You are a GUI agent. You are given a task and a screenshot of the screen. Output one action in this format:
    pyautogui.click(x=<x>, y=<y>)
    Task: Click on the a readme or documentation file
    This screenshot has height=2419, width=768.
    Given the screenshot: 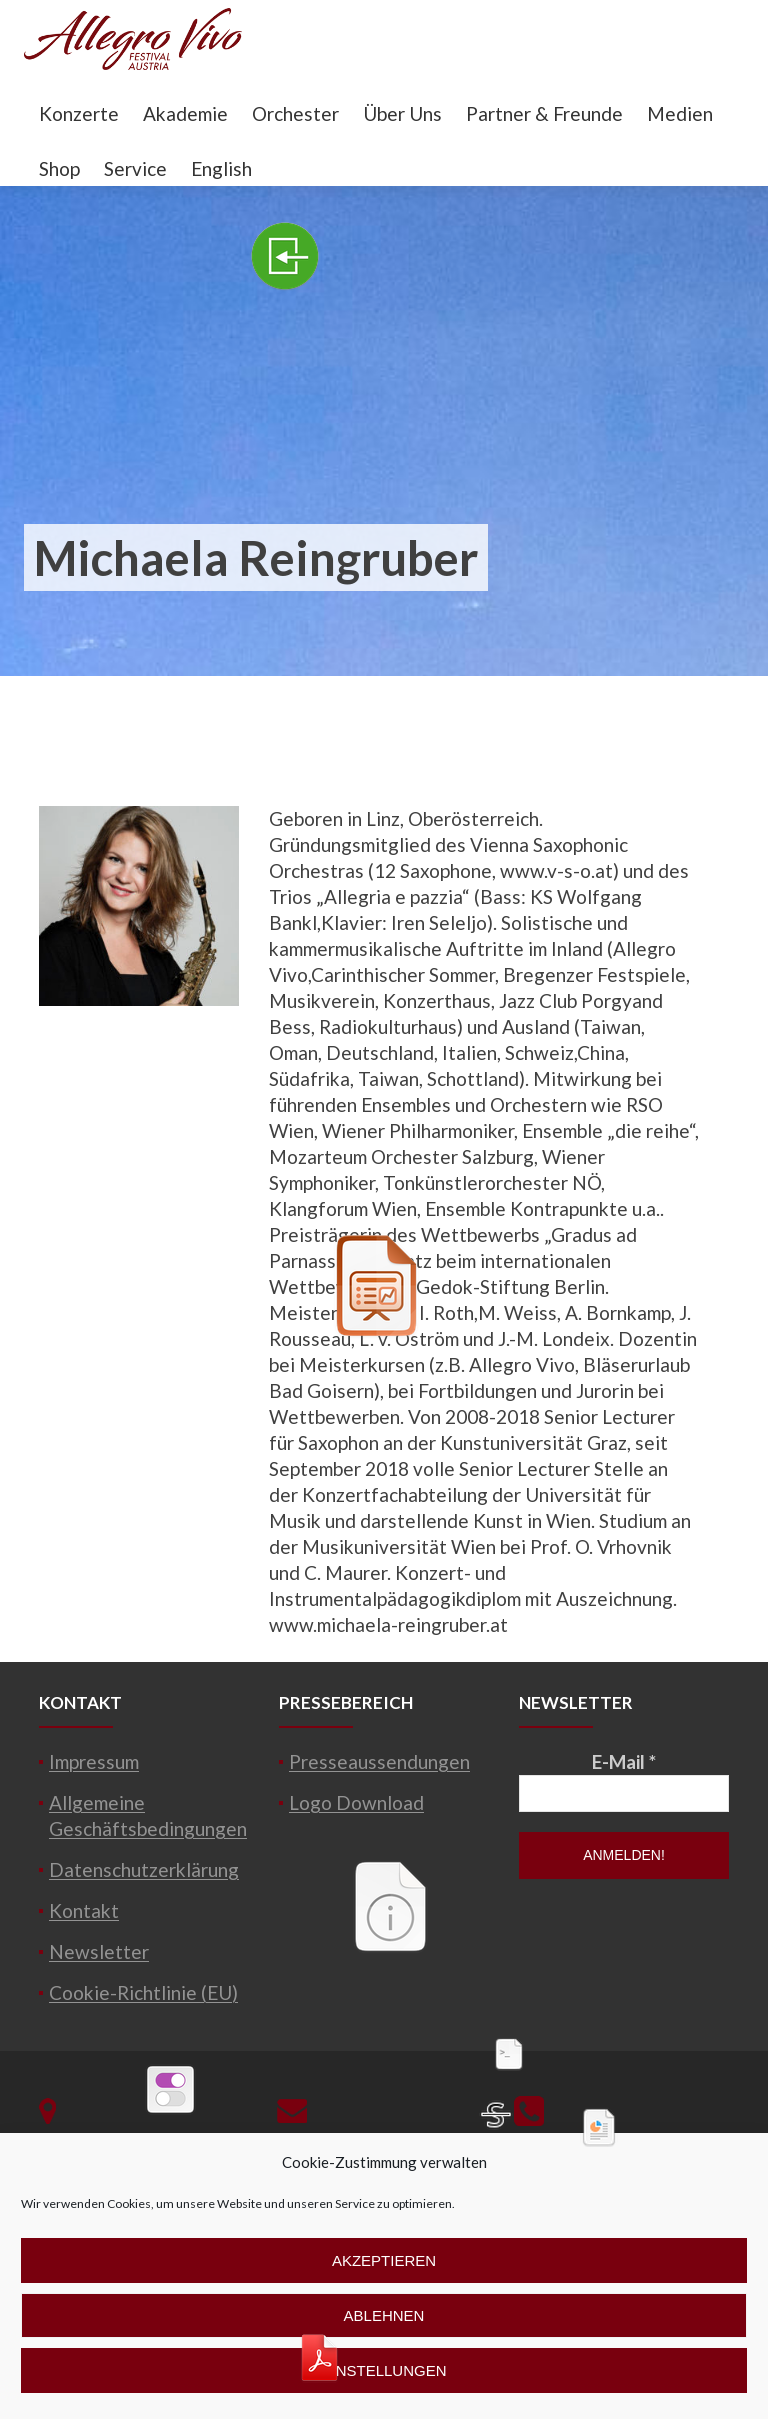 What is the action you would take?
    pyautogui.click(x=390, y=1906)
    